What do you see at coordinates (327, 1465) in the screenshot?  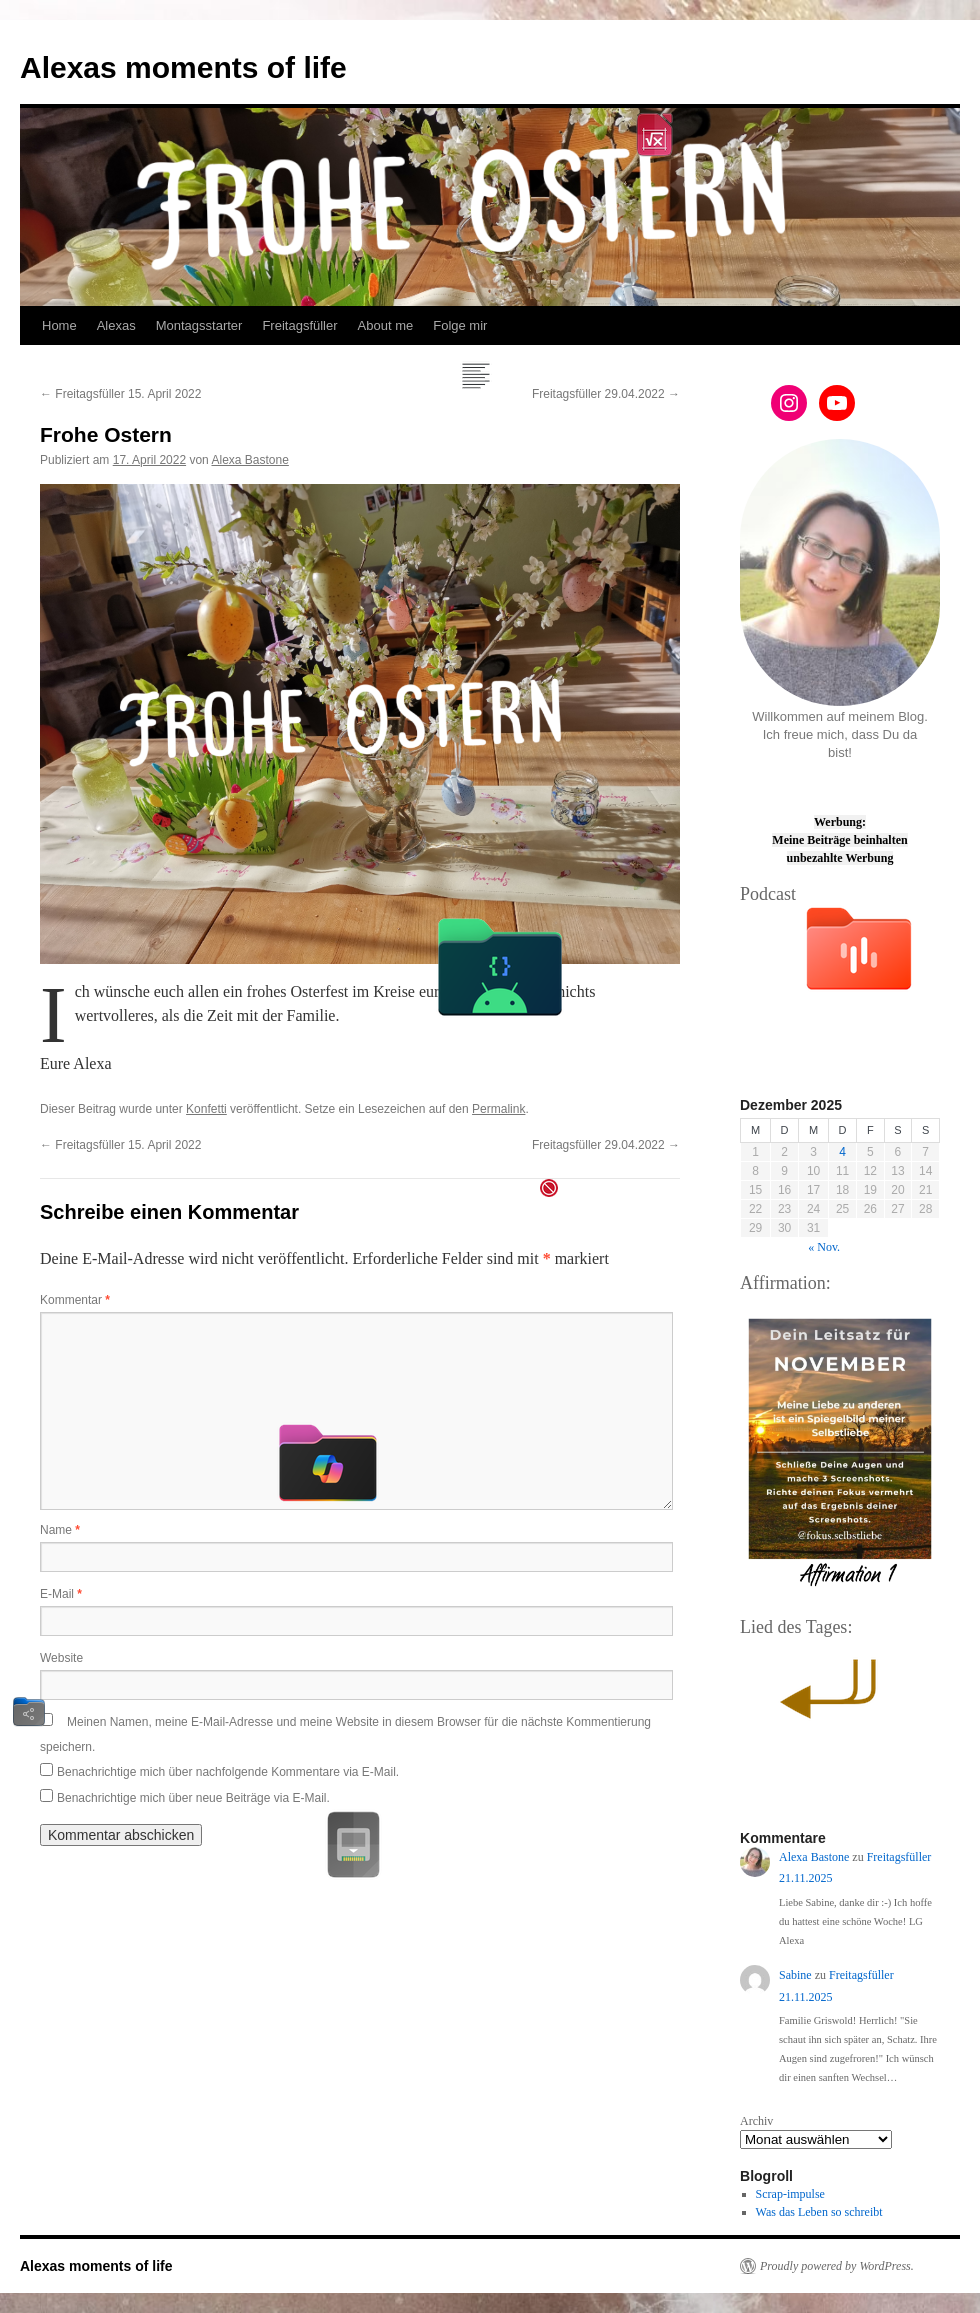 I see `open folder containing Microsoft Copilot 365 files` at bounding box center [327, 1465].